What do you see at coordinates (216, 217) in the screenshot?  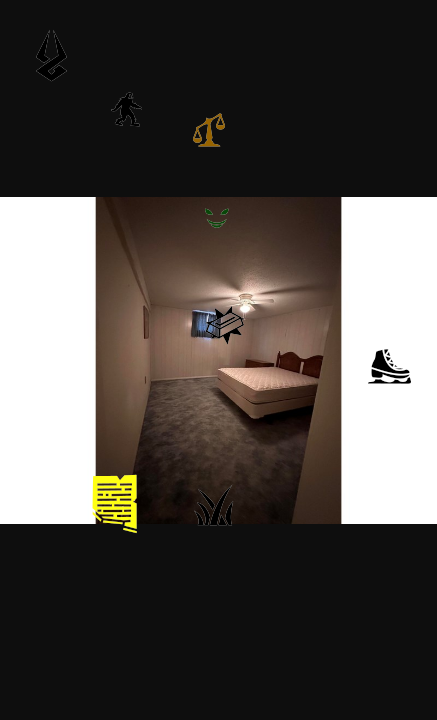 I see `indicates a mischievous or cunning character trait` at bounding box center [216, 217].